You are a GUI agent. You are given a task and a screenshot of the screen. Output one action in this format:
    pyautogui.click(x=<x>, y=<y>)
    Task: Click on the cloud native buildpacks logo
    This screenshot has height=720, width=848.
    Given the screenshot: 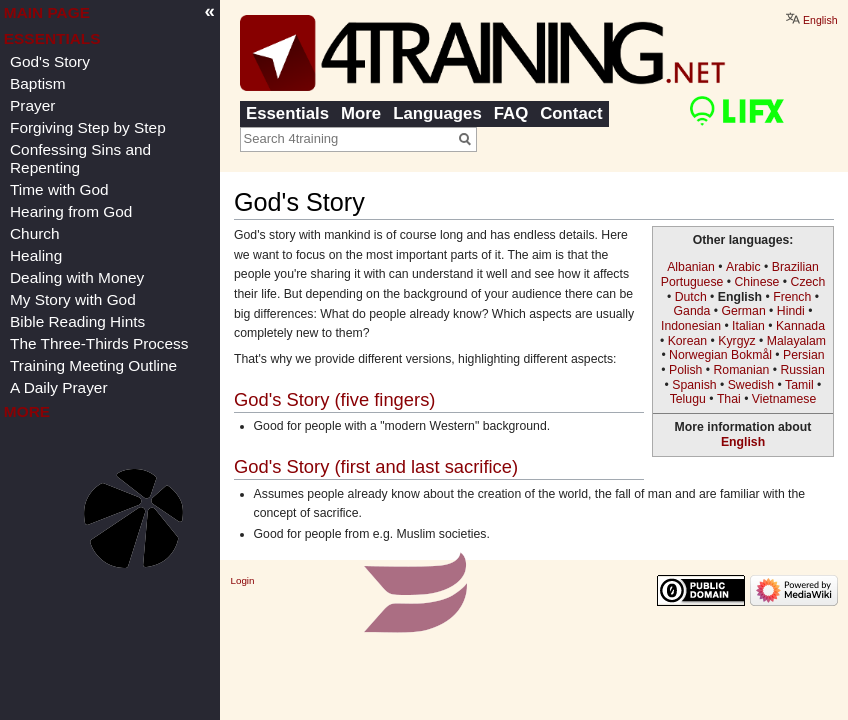 What is the action you would take?
    pyautogui.click(x=133, y=518)
    